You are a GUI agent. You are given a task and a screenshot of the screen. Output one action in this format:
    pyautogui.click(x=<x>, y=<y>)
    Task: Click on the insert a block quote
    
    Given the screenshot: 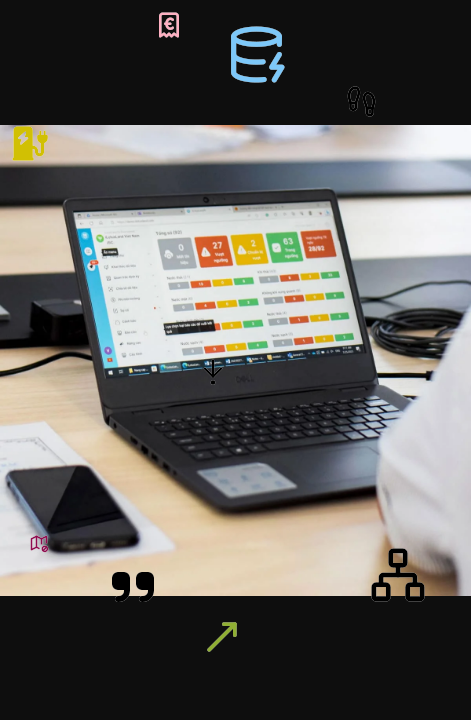 What is the action you would take?
    pyautogui.click(x=133, y=587)
    